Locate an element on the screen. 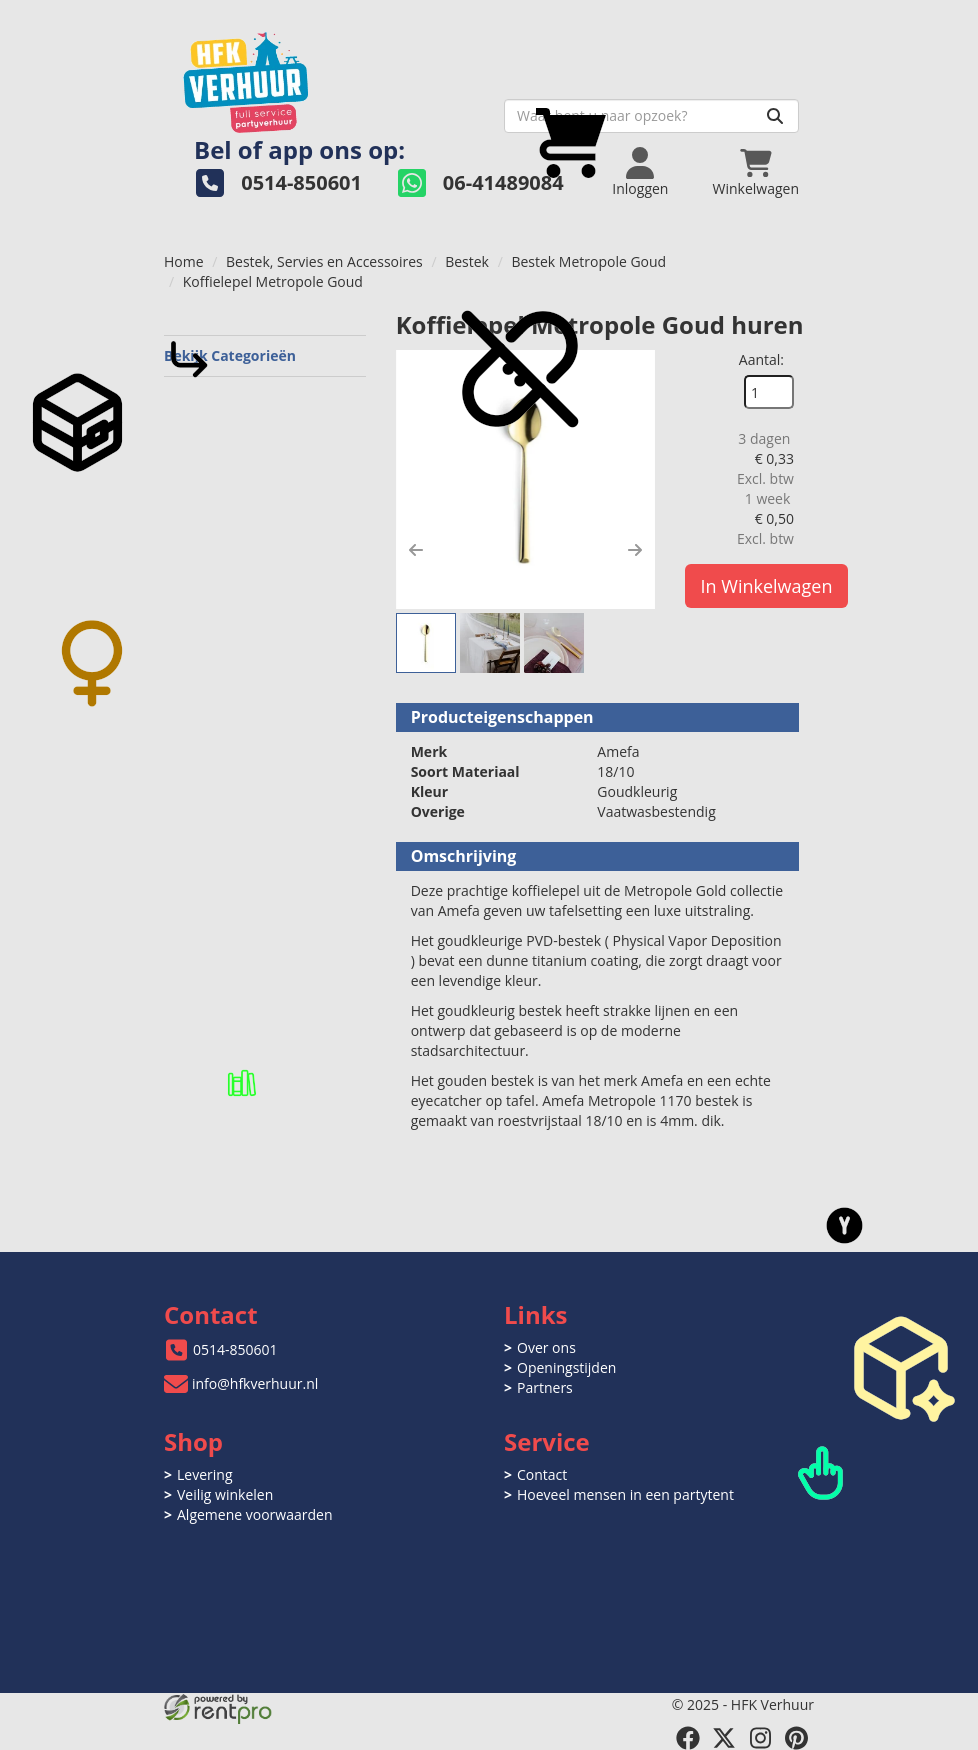 The height and width of the screenshot is (1750, 978). view your shopping cart is located at coordinates (571, 143).